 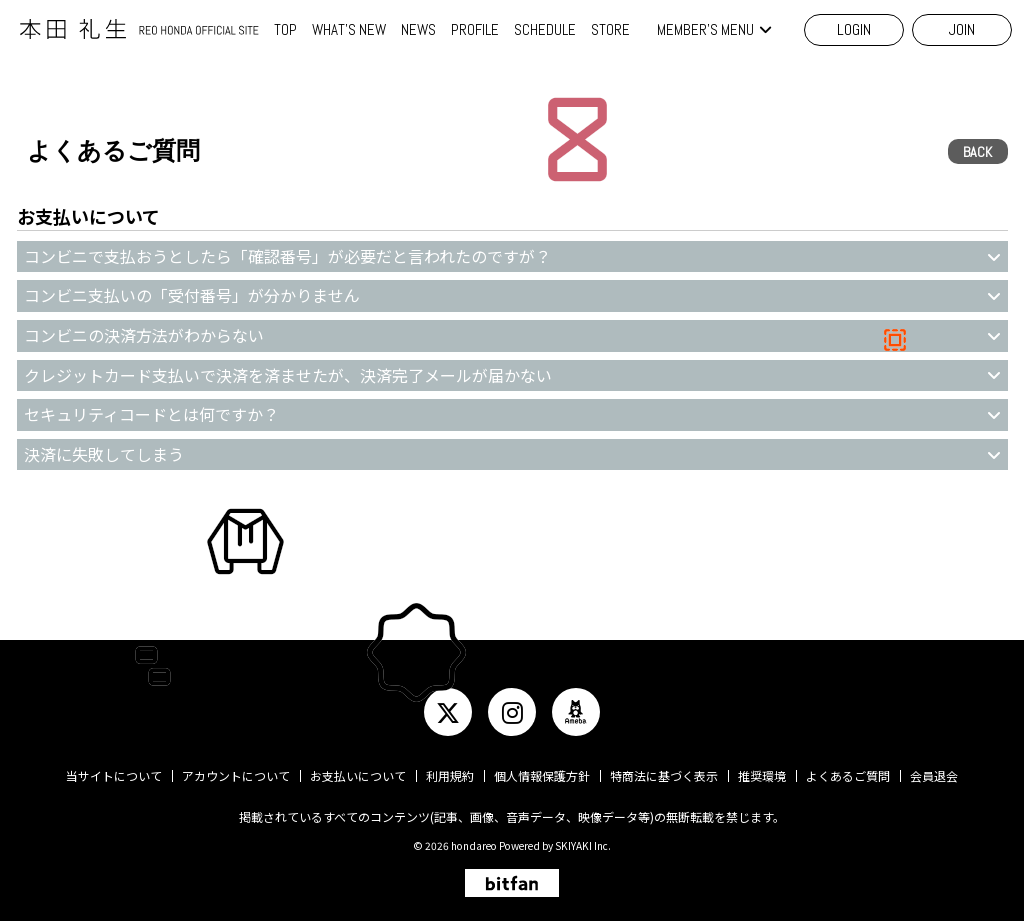 What do you see at coordinates (245, 541) in the screenshot?
I see `browse hoodies or sweatshirts` at bounding box center [245, 541].